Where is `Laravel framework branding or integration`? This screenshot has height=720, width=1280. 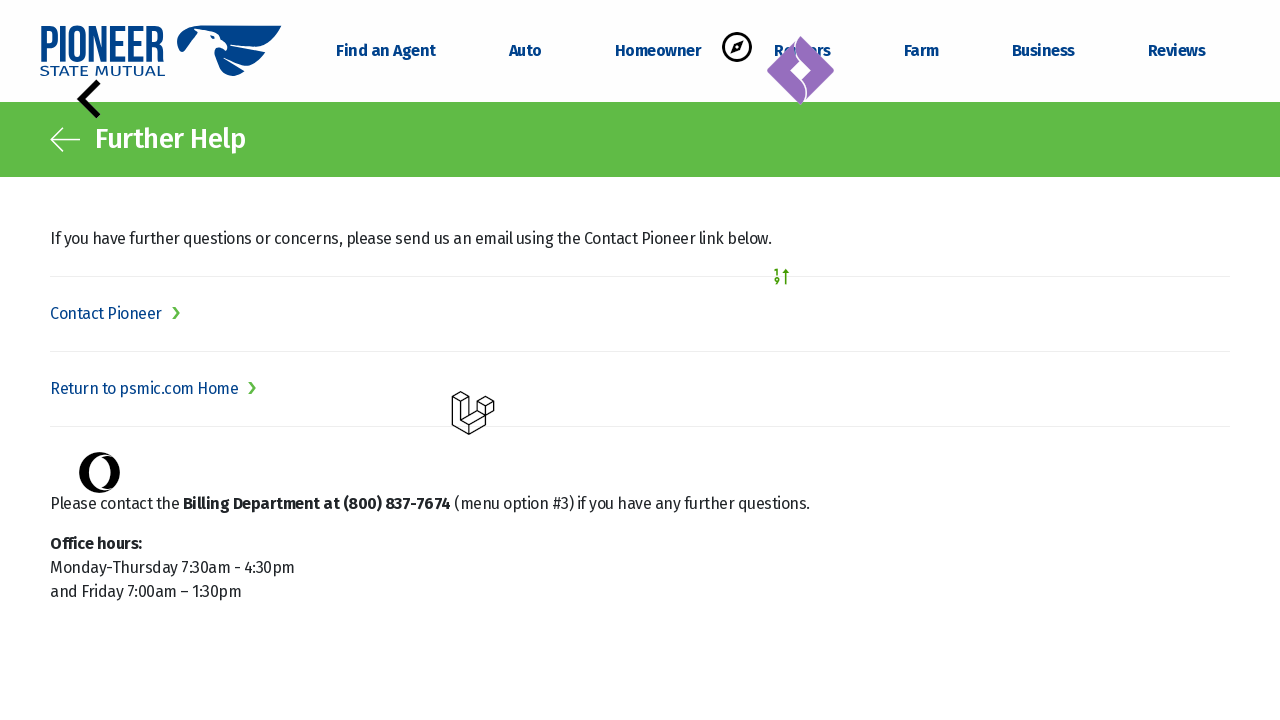 Laravel framework branding or integration is located at coordinates (473, 413).